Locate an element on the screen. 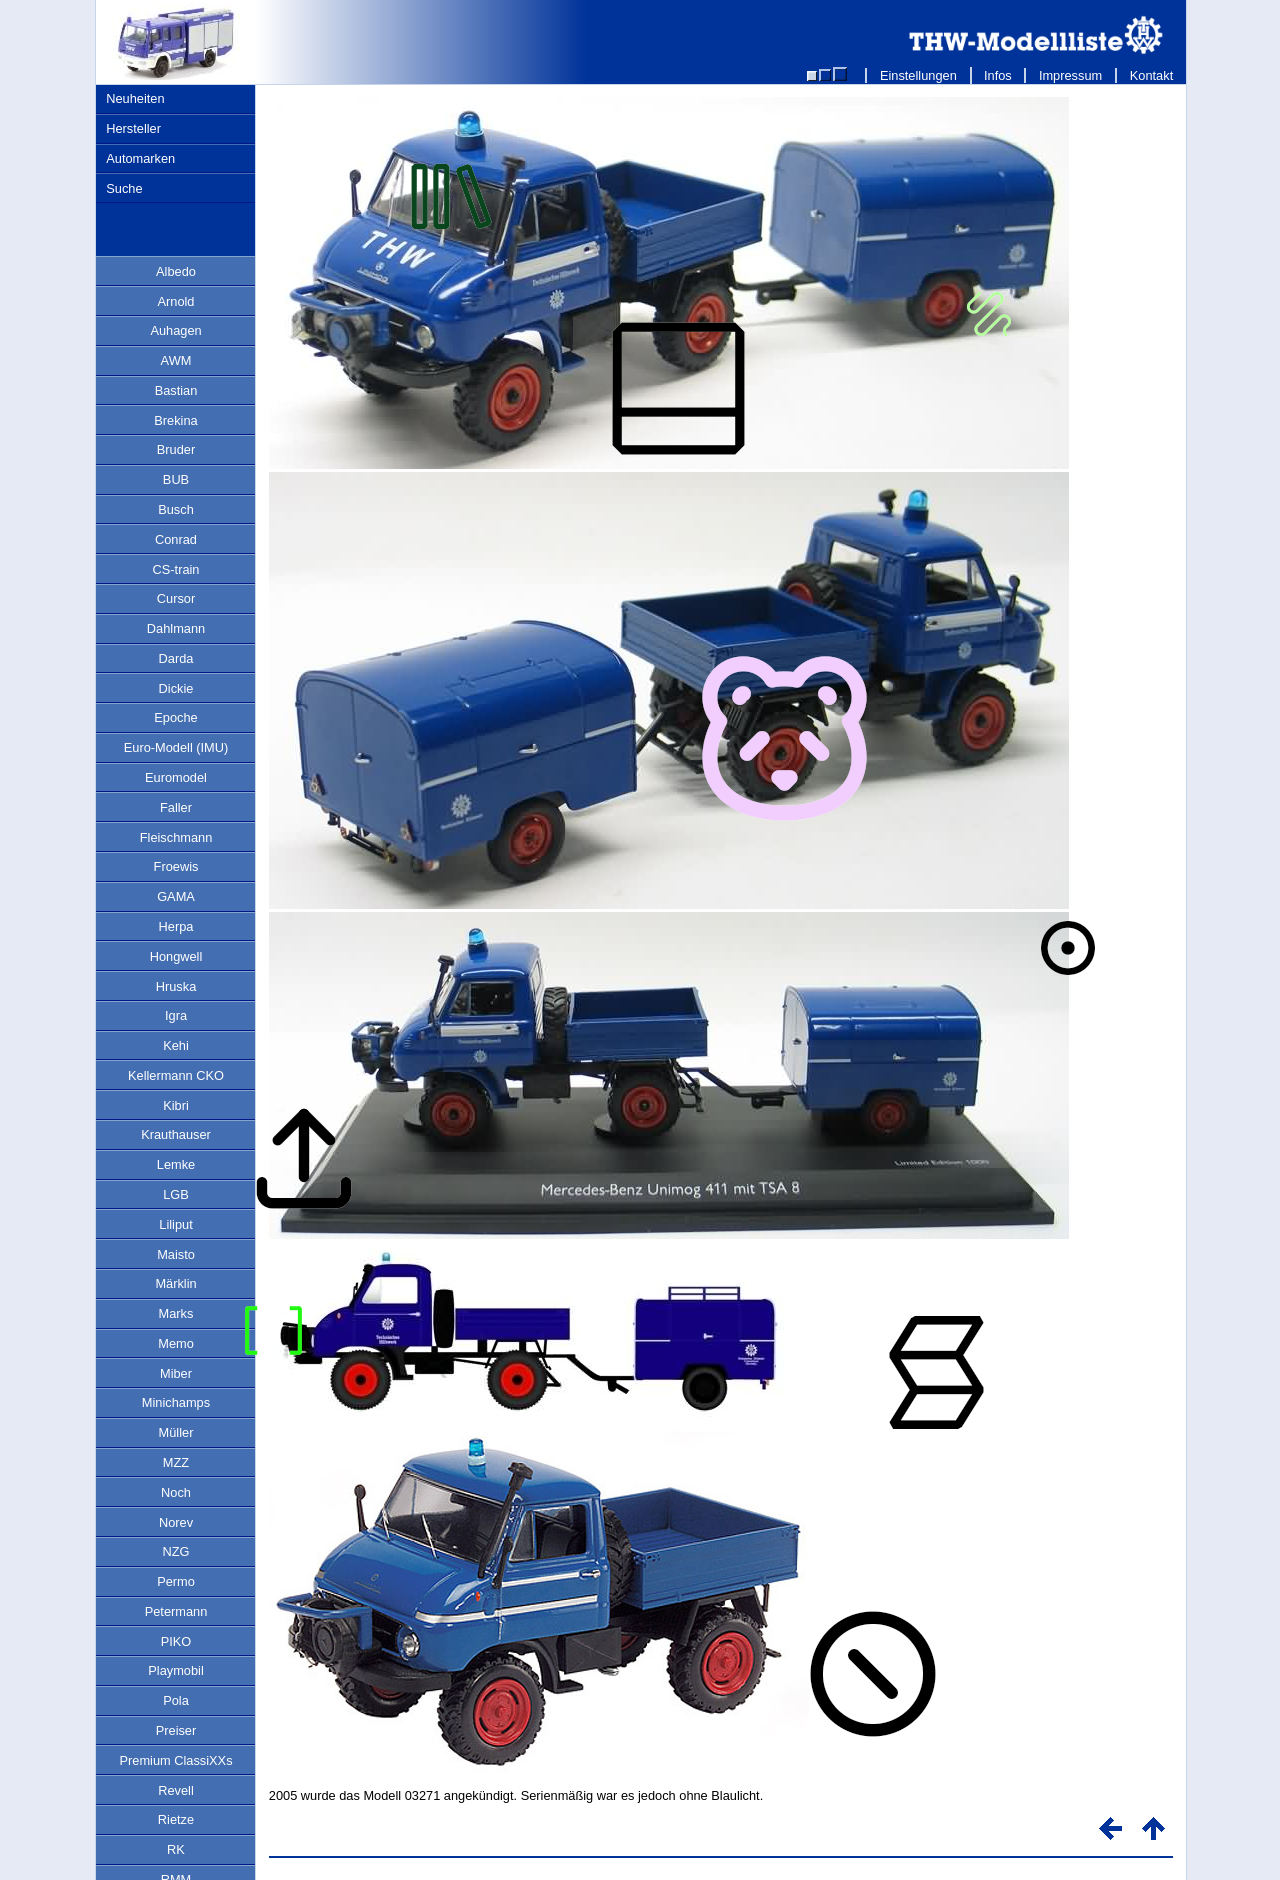 The width and height of the screenshot is (1280, 1880). upload a file or document is located at coordinates (304, 1156).